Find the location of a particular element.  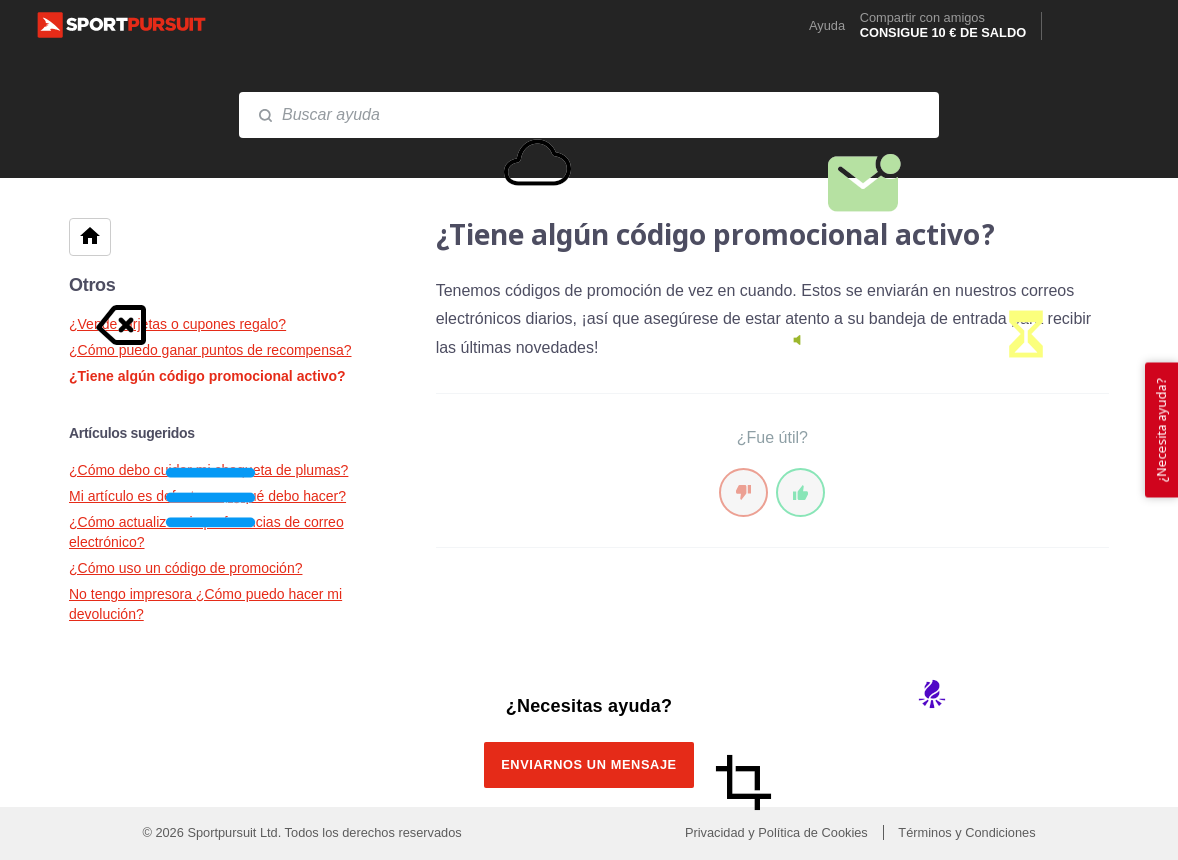

crop an image is located at coordinates (743, 782).